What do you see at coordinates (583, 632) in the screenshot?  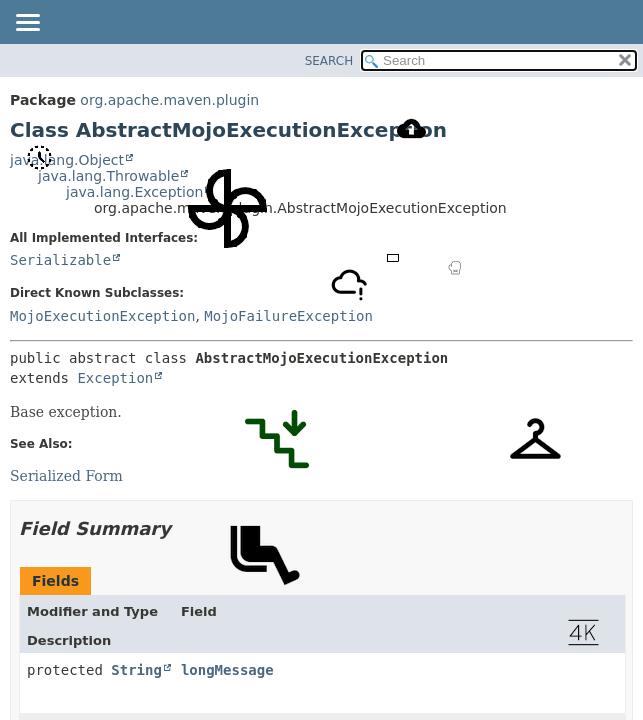 I see `indicates 4K video resolution available` at bounding box center [583, 632].